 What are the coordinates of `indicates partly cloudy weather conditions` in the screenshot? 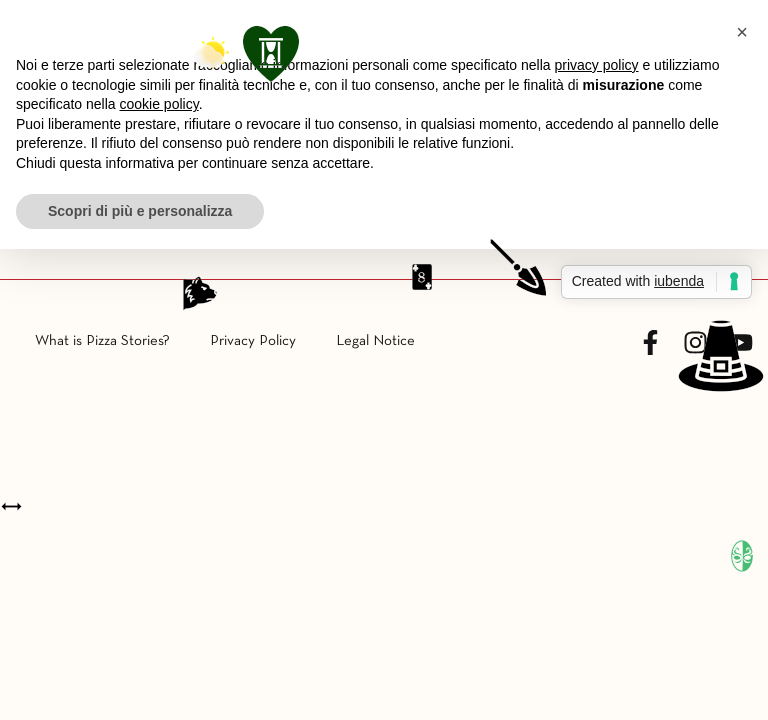 It's located at (211, 52).